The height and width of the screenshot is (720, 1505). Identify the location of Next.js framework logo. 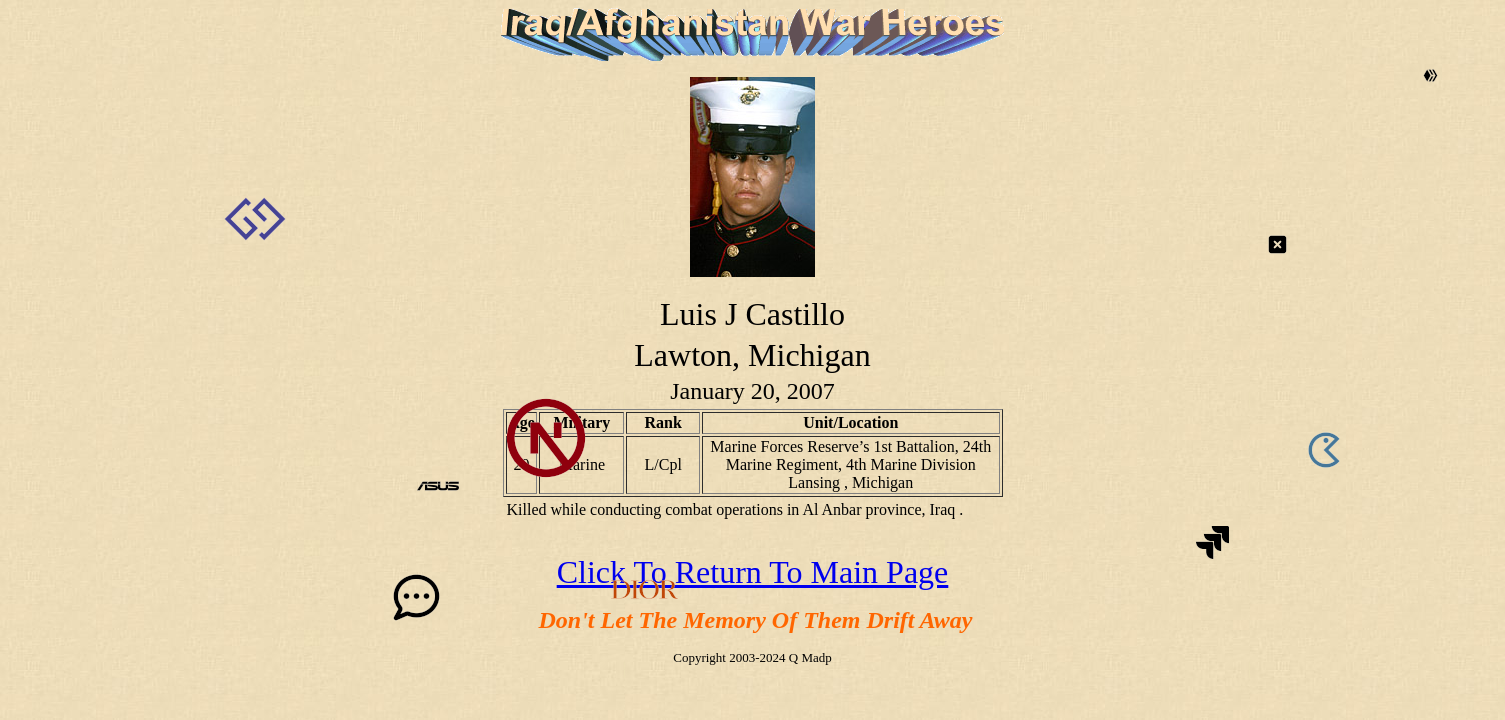
(546, 438).